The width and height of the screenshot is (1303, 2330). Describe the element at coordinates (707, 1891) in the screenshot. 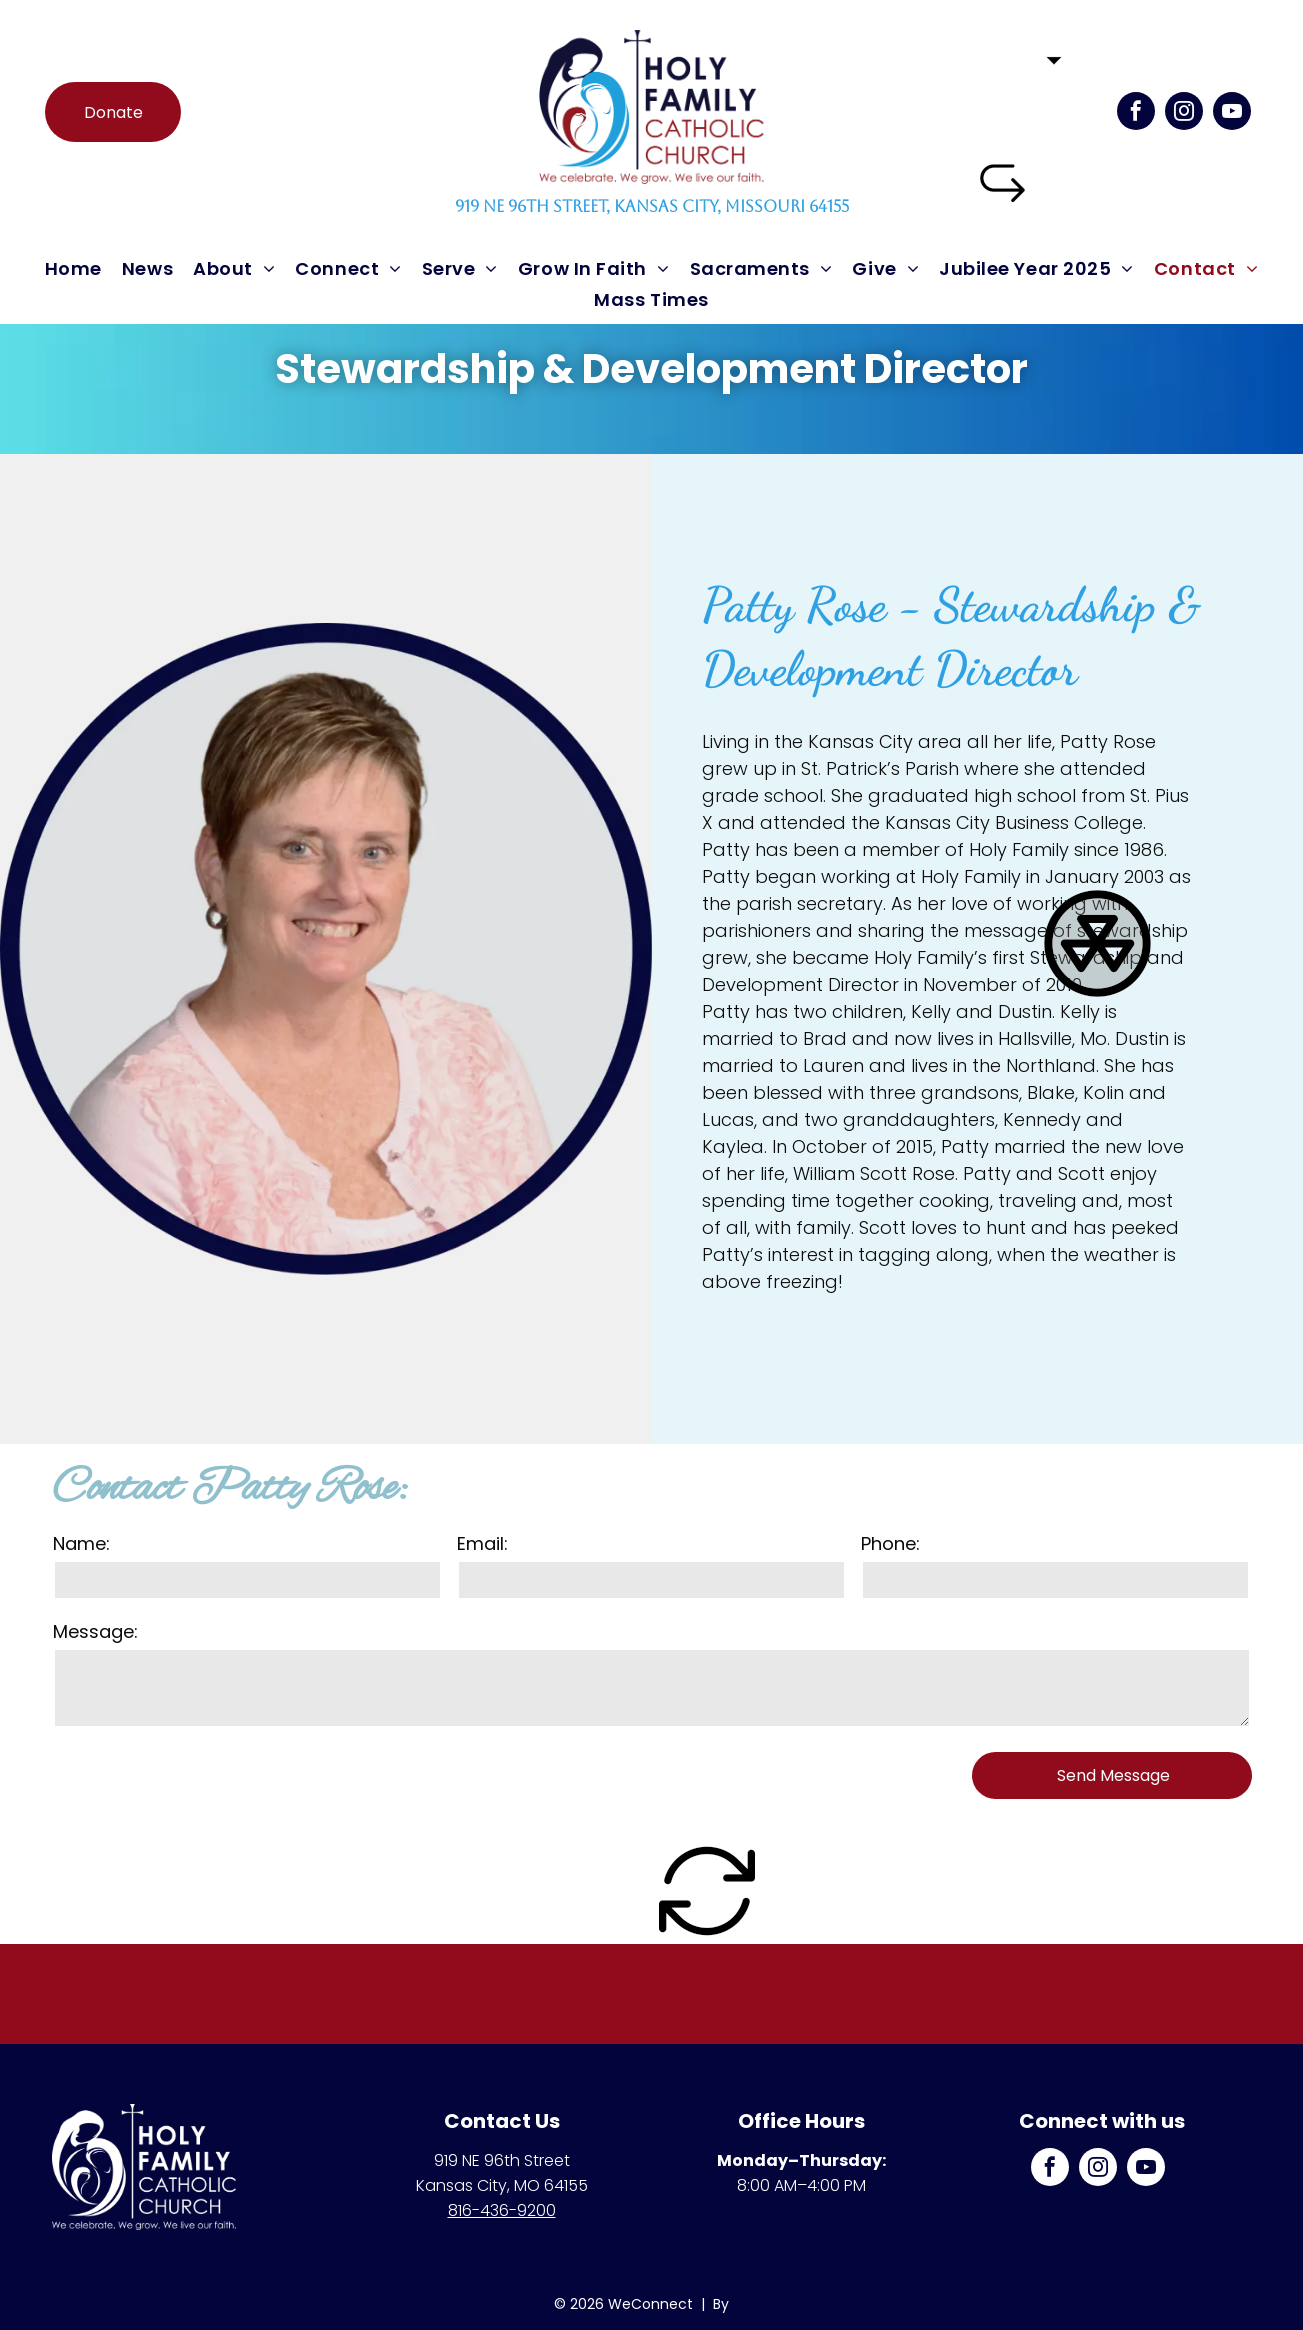

I see `refresh or reload content` at that location.